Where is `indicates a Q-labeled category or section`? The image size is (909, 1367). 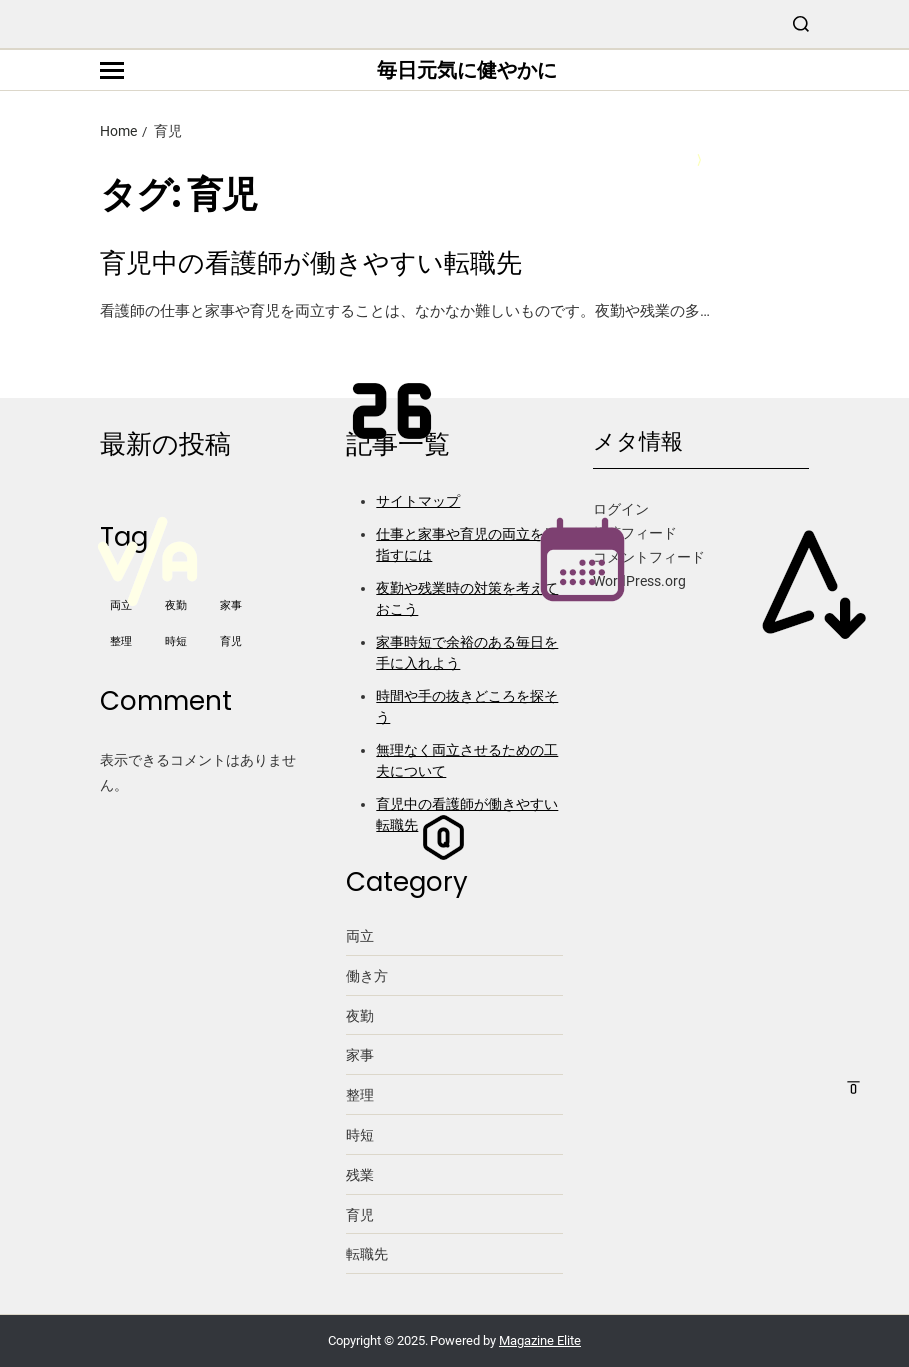 indicates a Q-labeled category or section is located at coordinates (443, 837).